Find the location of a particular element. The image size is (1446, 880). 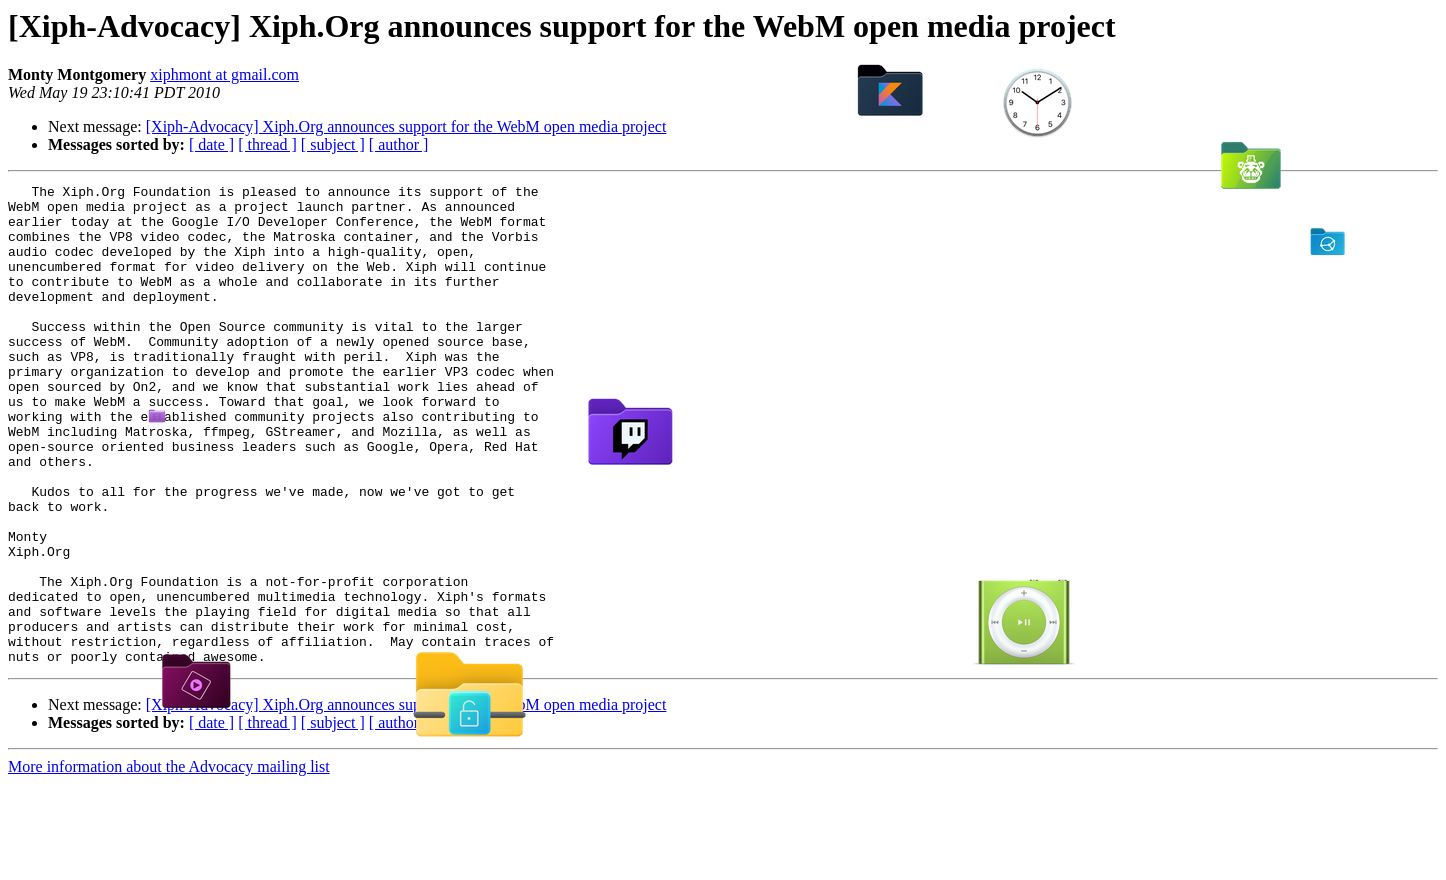

iPod shuffle device connected is located at coordinates (1024, 622).